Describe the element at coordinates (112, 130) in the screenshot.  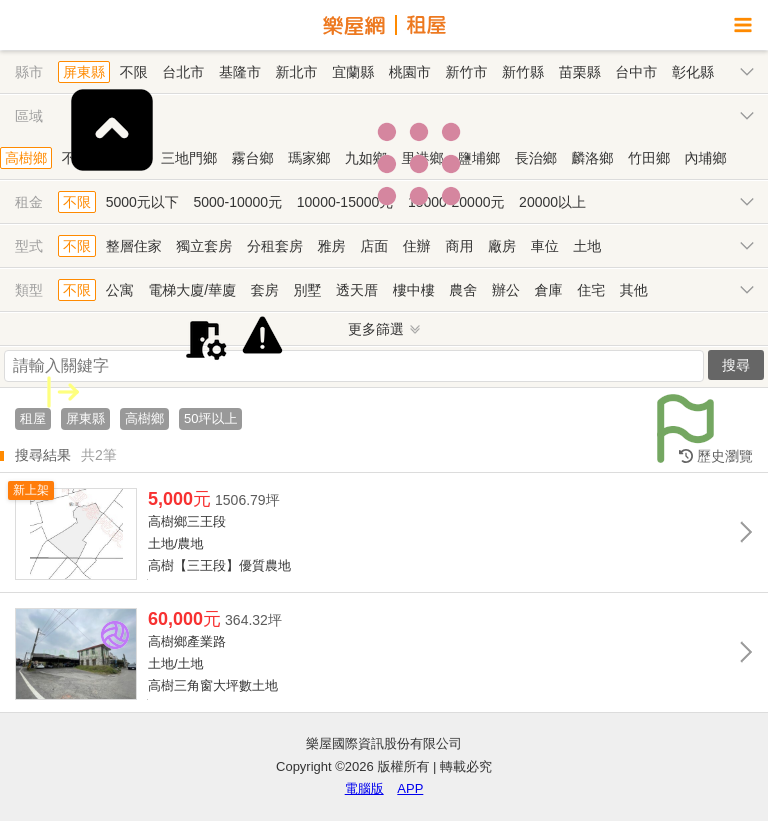
I see `collapse an expanded section` at that location.